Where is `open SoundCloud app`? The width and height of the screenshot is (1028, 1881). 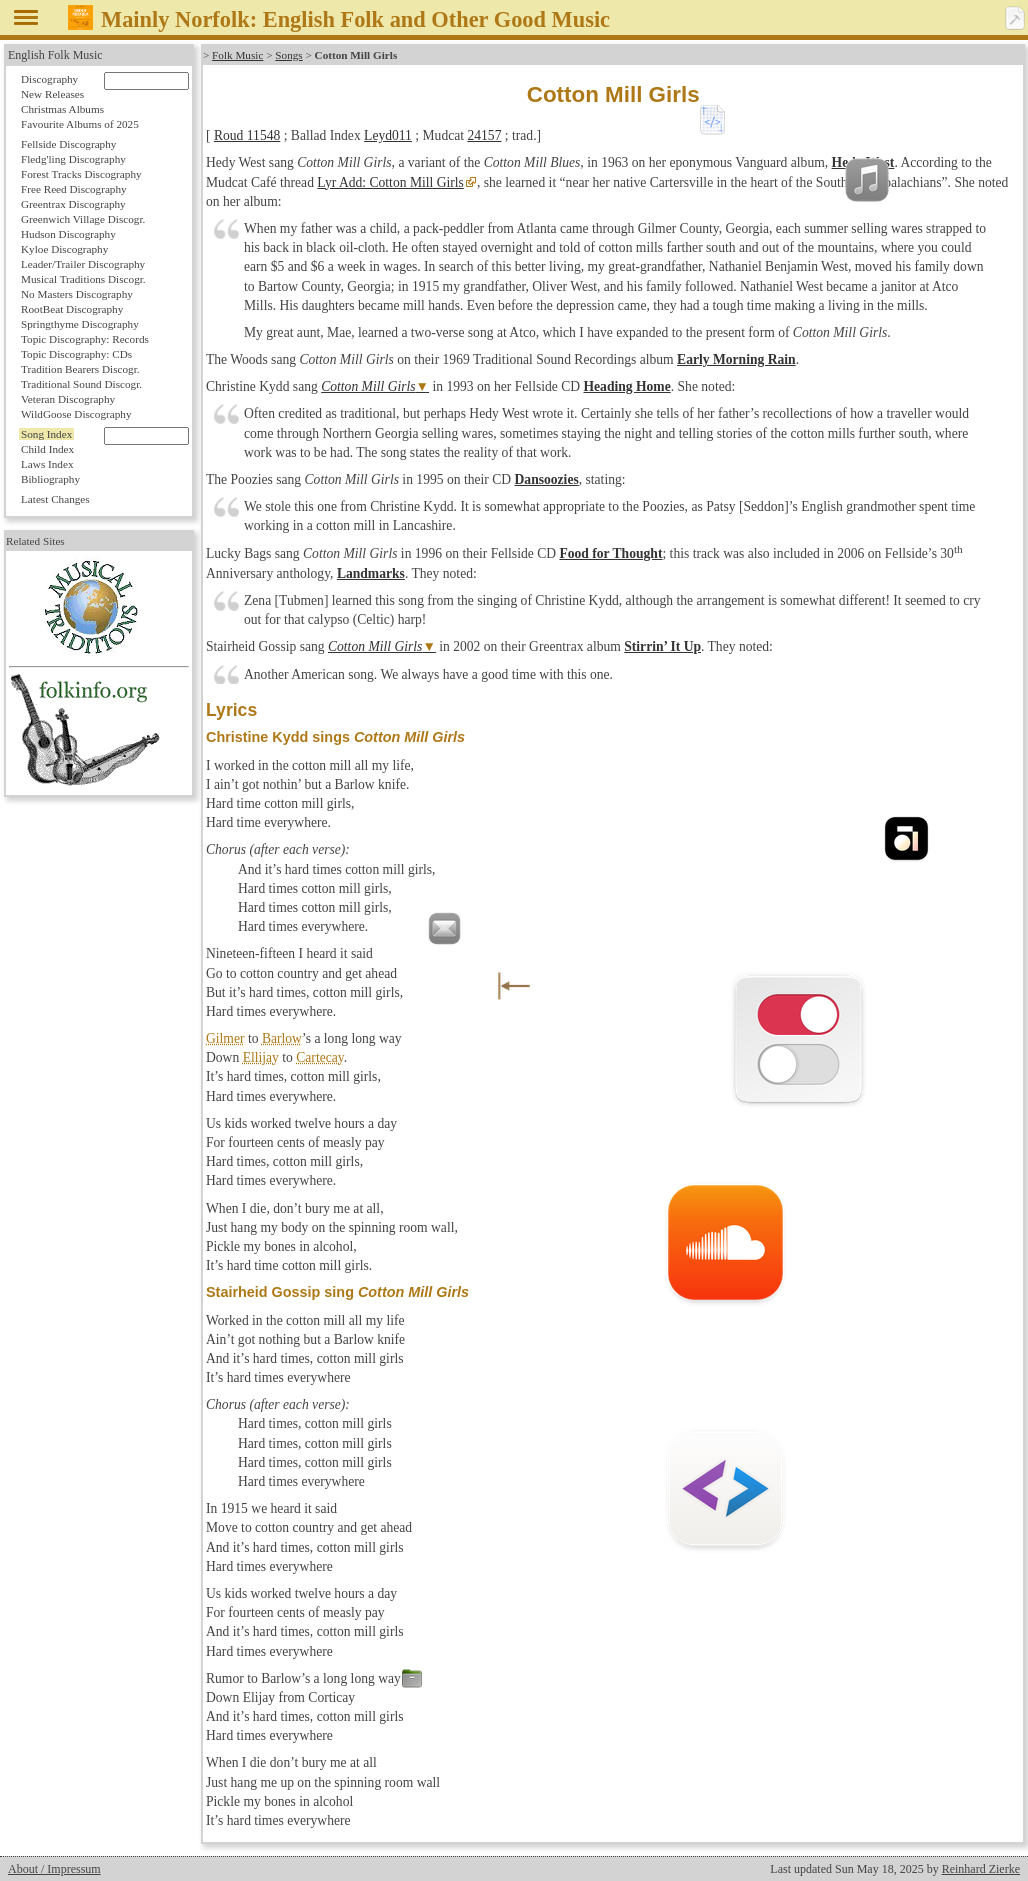
open SoundCloud app is located at coordinates (725, 1242).